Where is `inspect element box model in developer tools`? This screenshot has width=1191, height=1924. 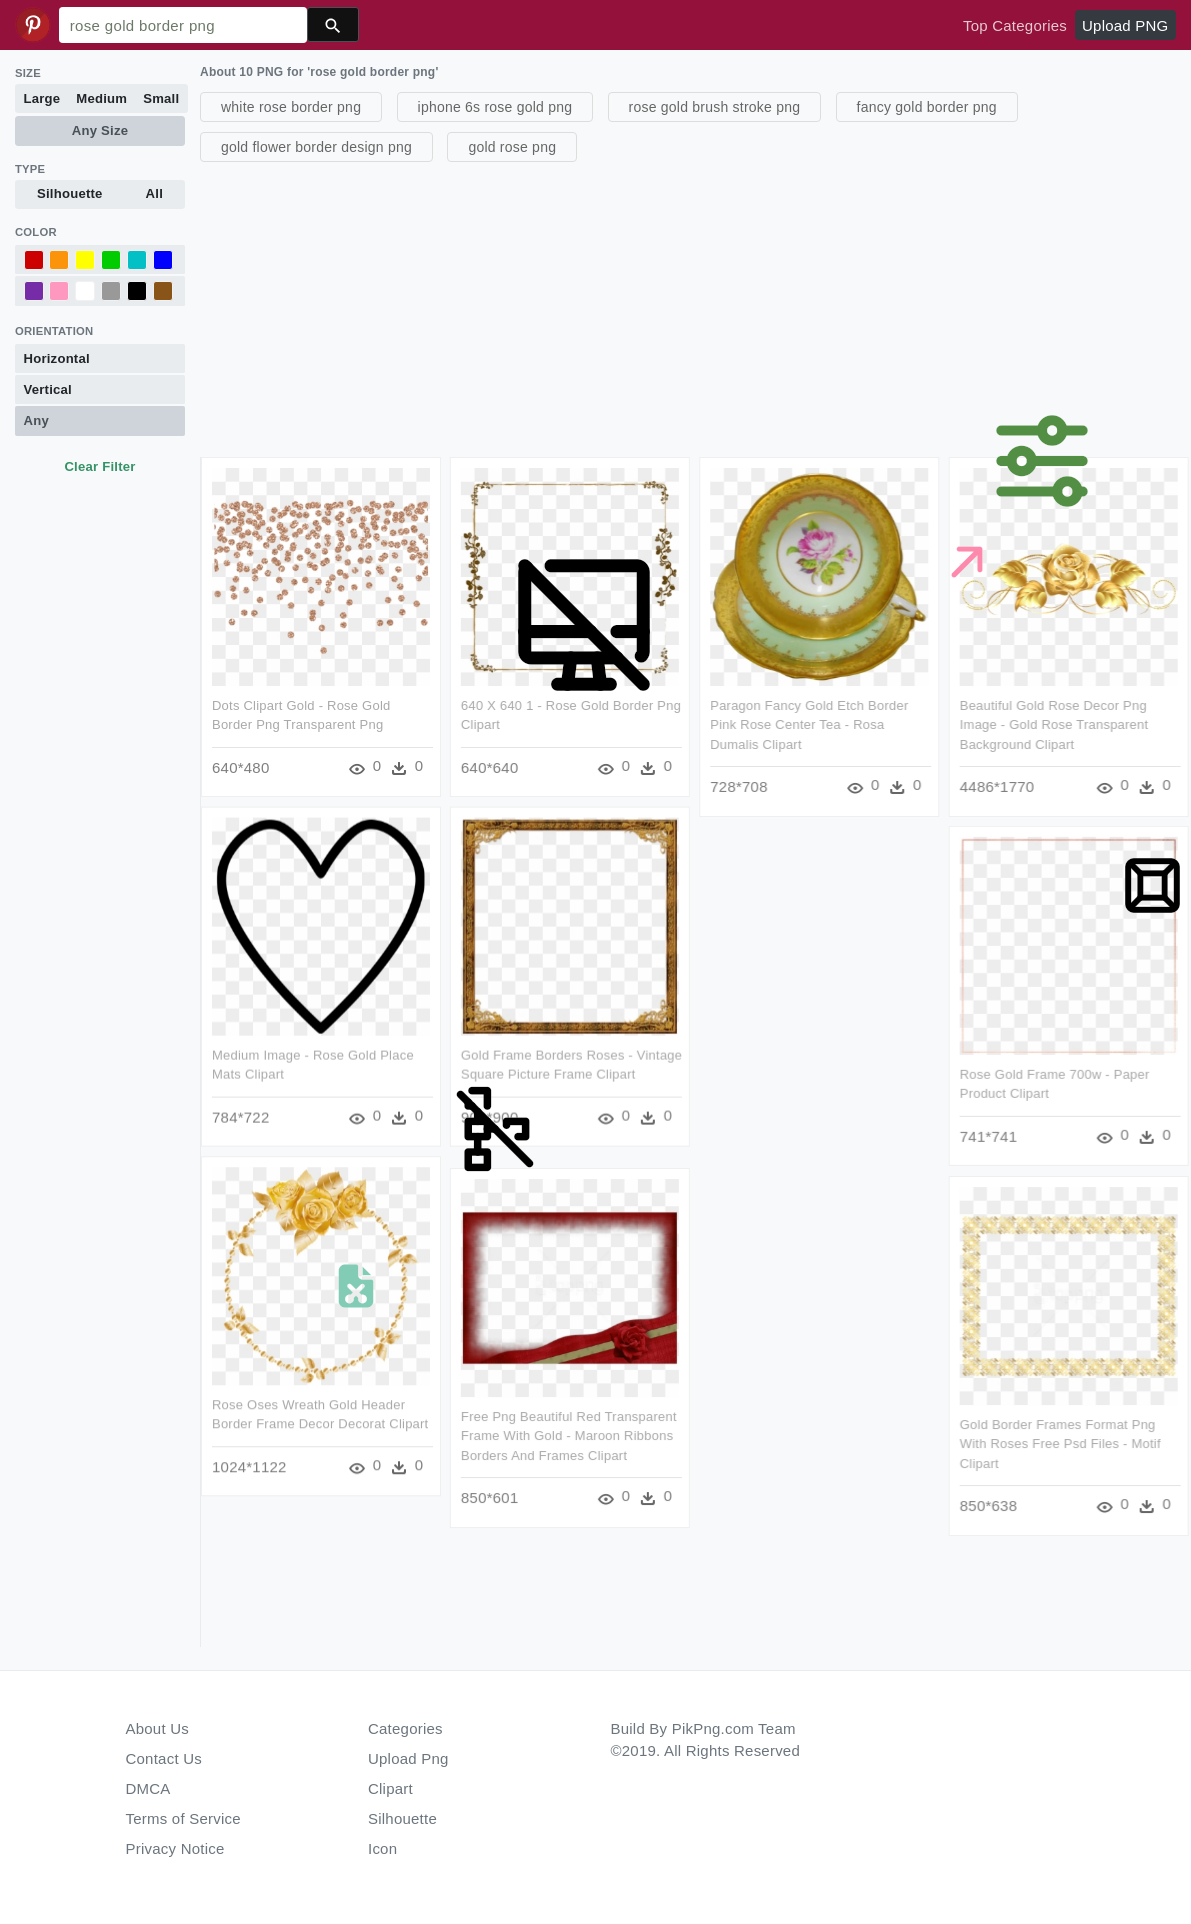
inspect element box model in developer tools is located at coordinates (1152, 885).